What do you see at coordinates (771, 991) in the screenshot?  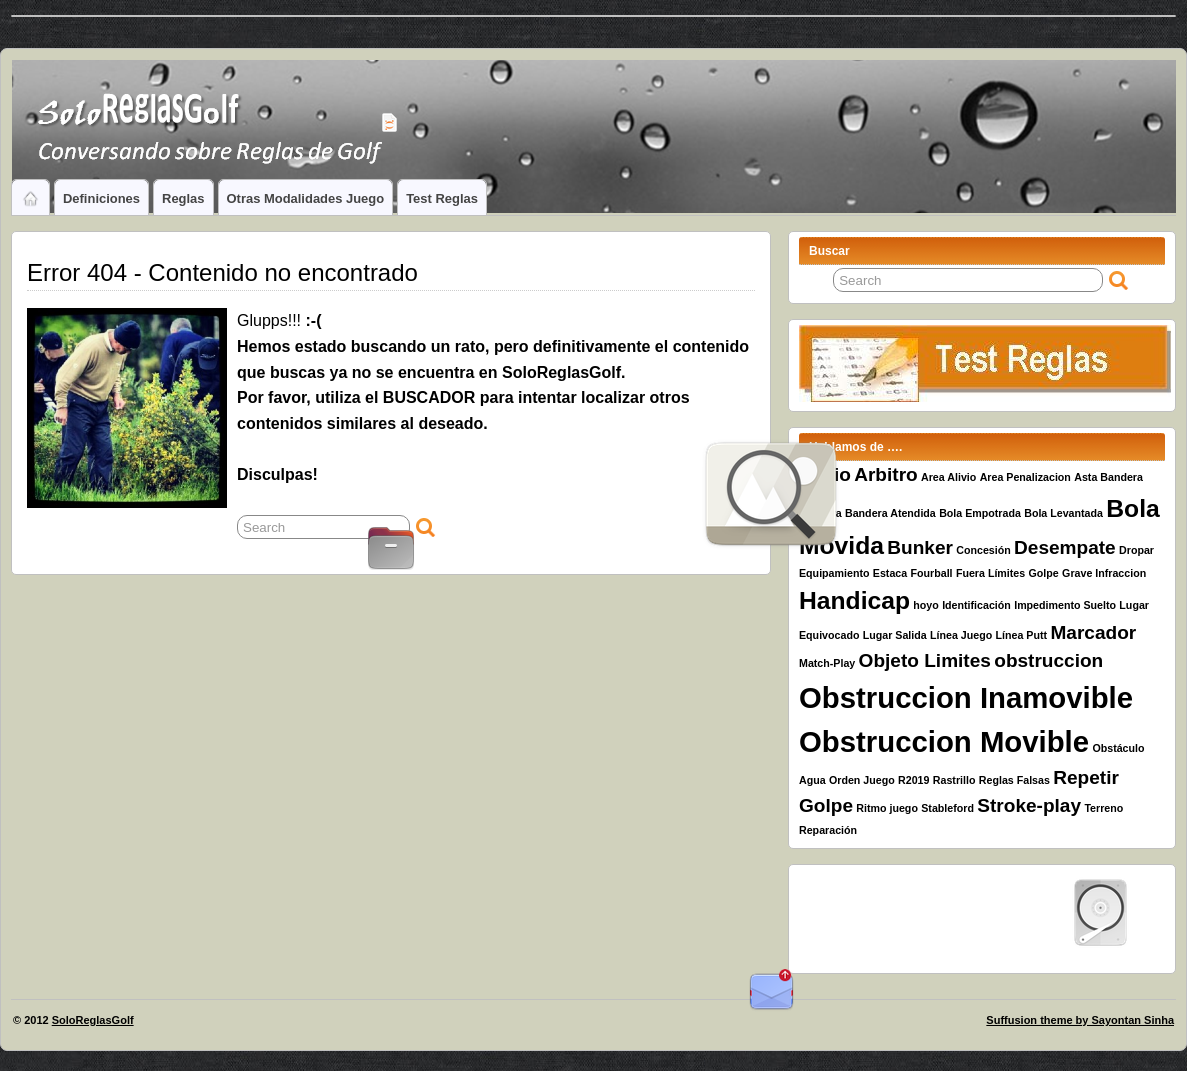 I see `send an email message` at bounding box center [771, 991].